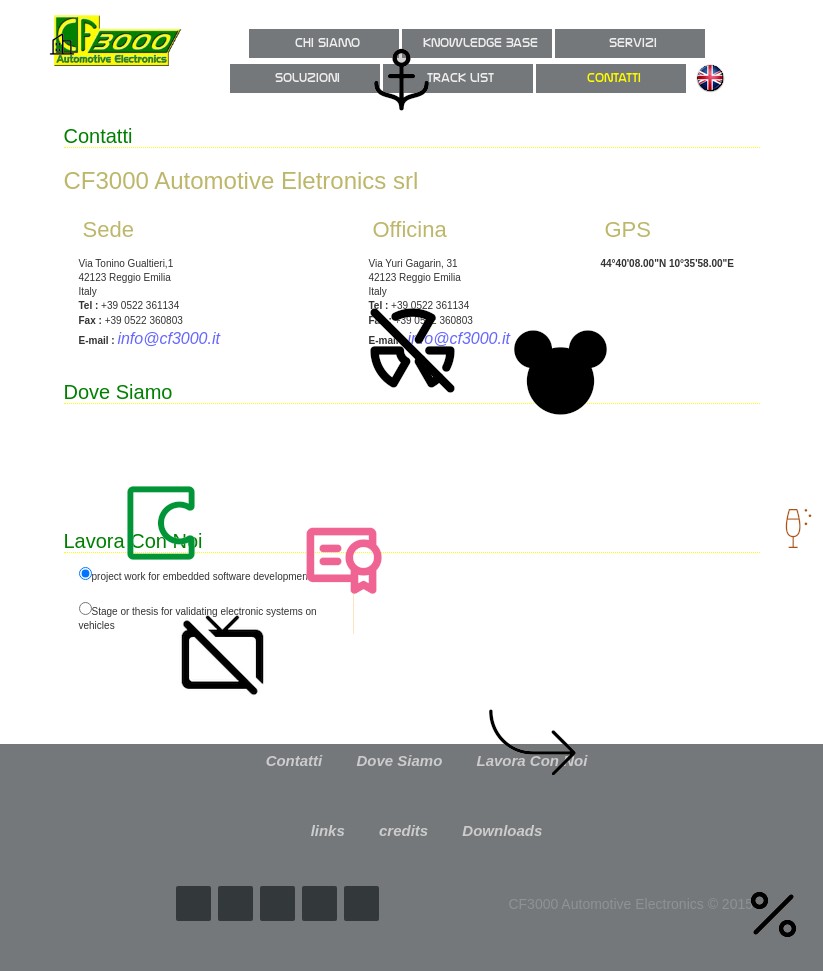 The height and width of the screenshot is (971, 823). I want to click on open coda document, so click(161, 523).